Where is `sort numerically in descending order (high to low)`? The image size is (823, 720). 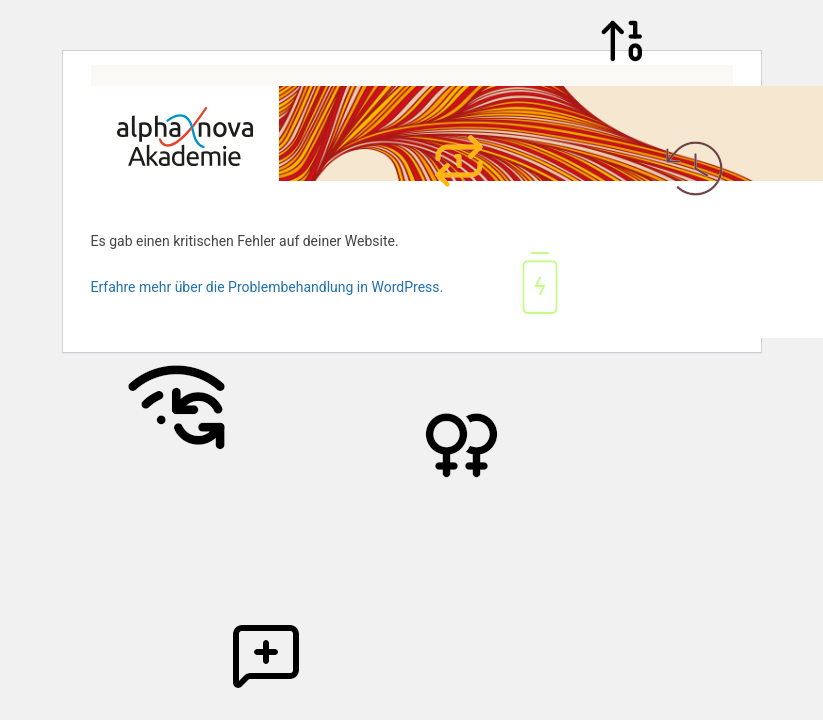 sort numerically in descending order (high to low) is located at coordinates (624, 41).